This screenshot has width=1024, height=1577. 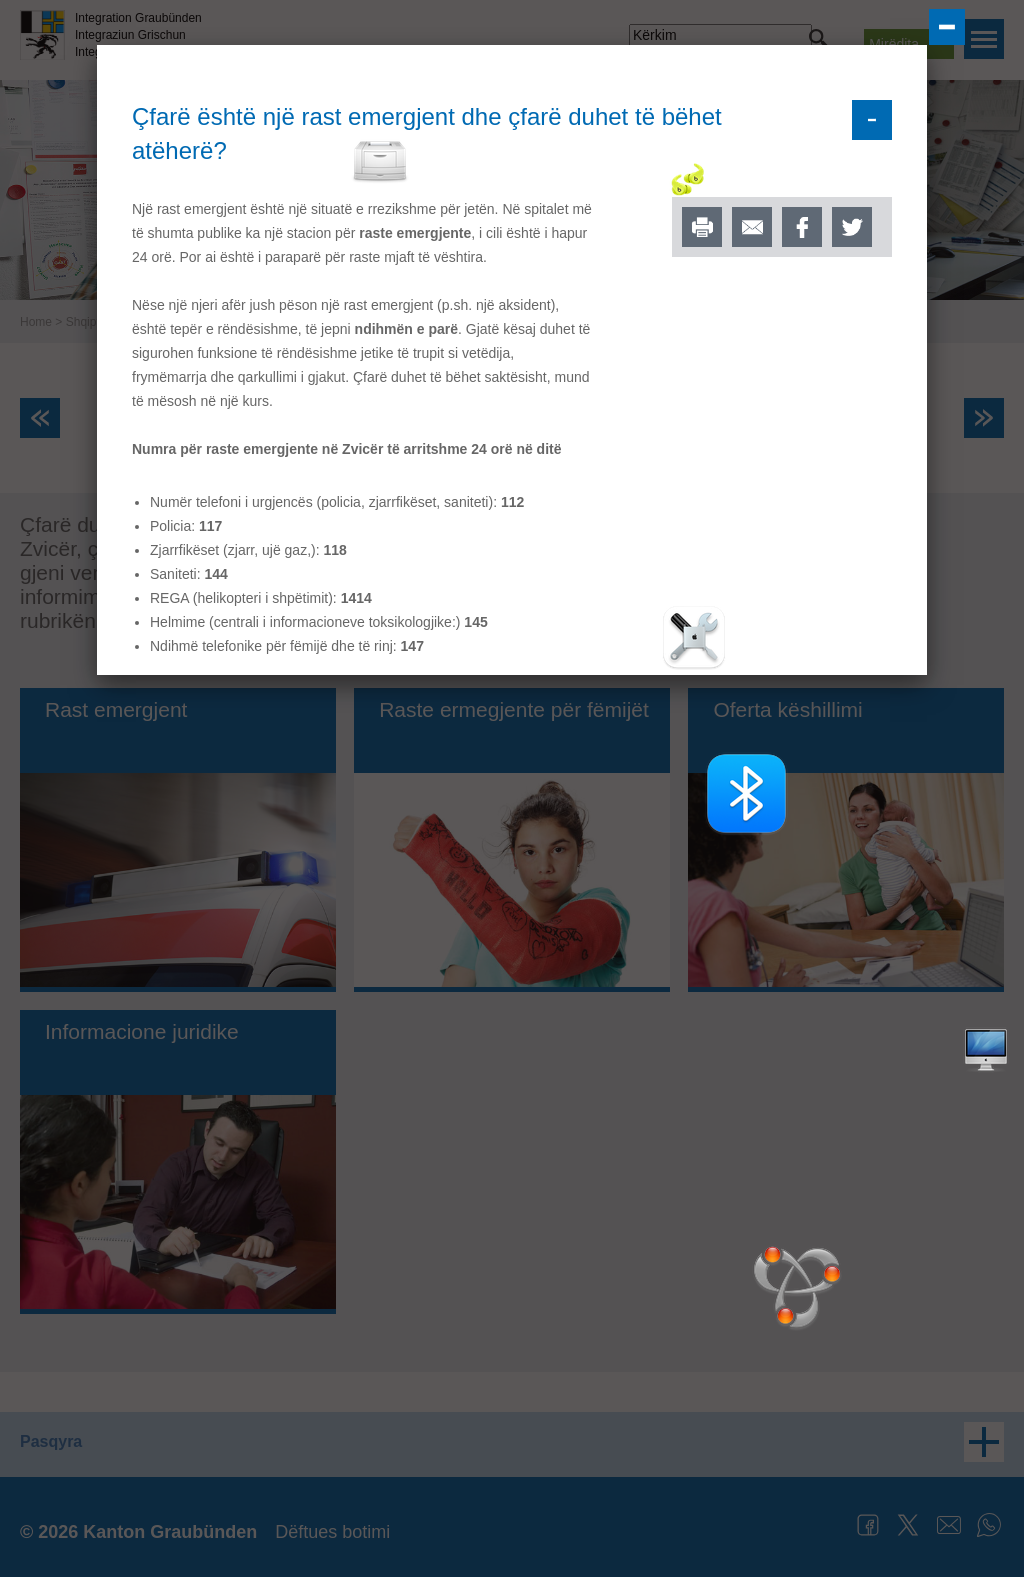 What do you see at coordinates (380, 161) in the screenshot?
I see `print document using postscript printer` at bounding box center [380, 161].